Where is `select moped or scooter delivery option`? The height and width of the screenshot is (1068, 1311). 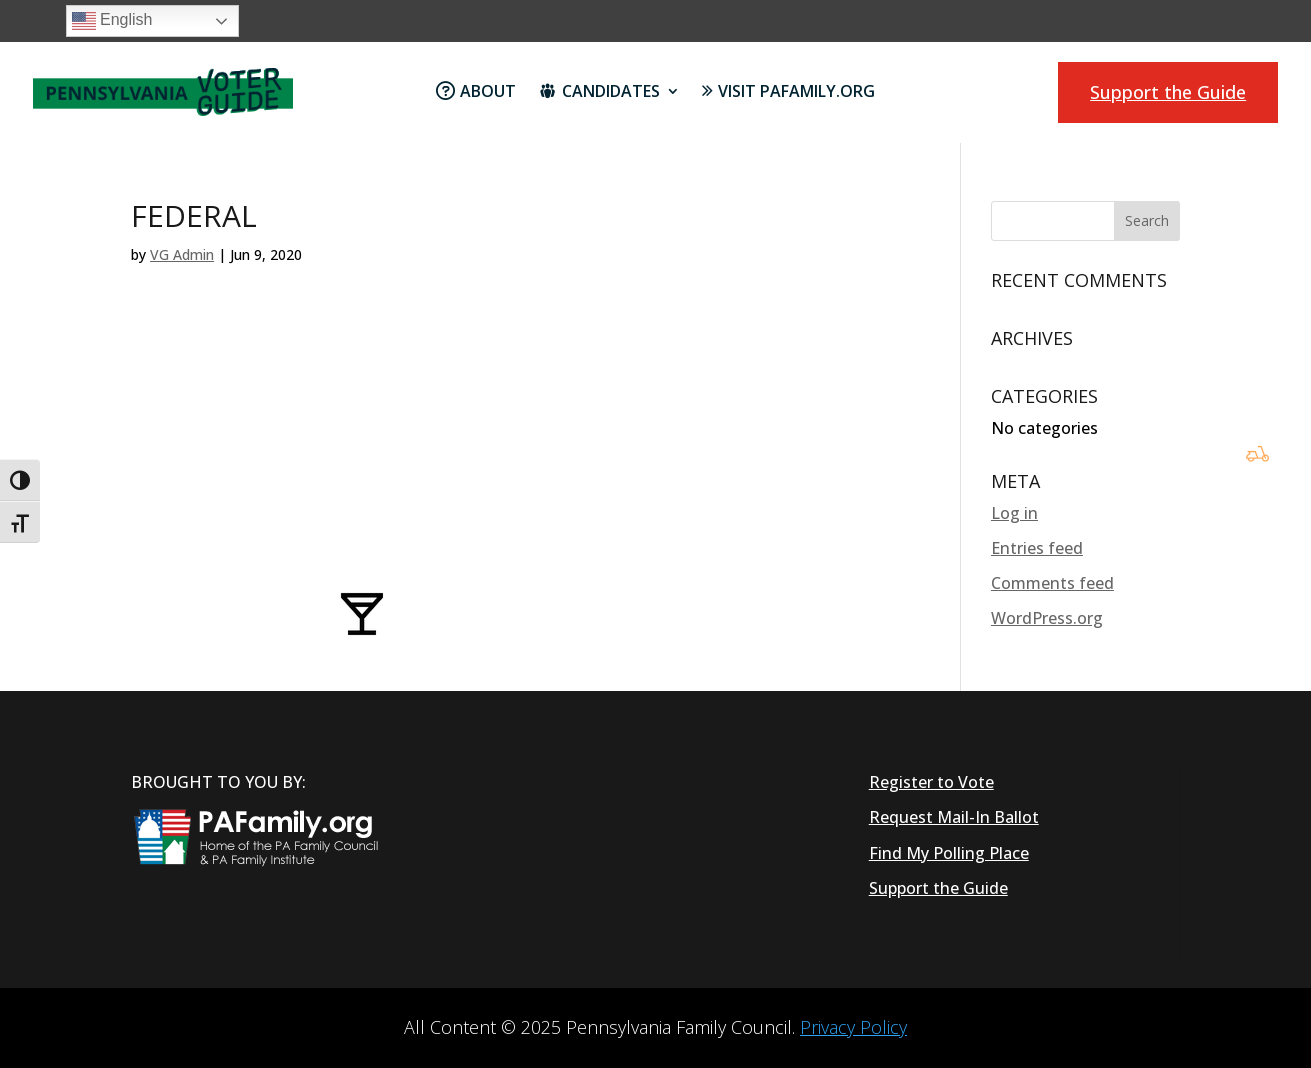 select moped or scooter delivery option is located at coordinates (1257, 454).